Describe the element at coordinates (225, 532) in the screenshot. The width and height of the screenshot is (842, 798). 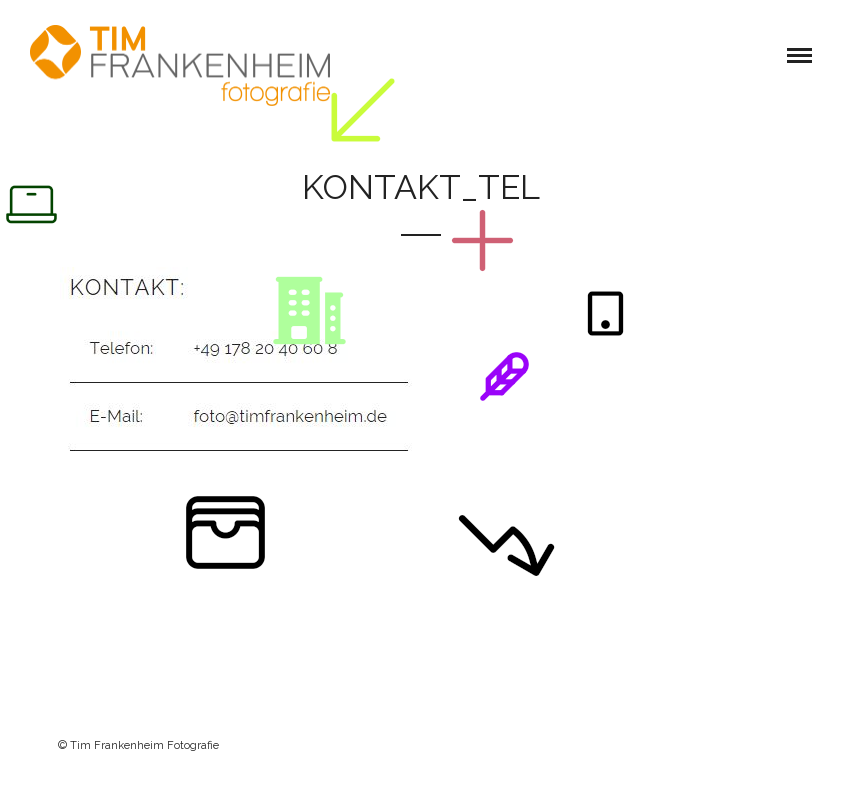
I see `access your wallet or payment methods` at that location.